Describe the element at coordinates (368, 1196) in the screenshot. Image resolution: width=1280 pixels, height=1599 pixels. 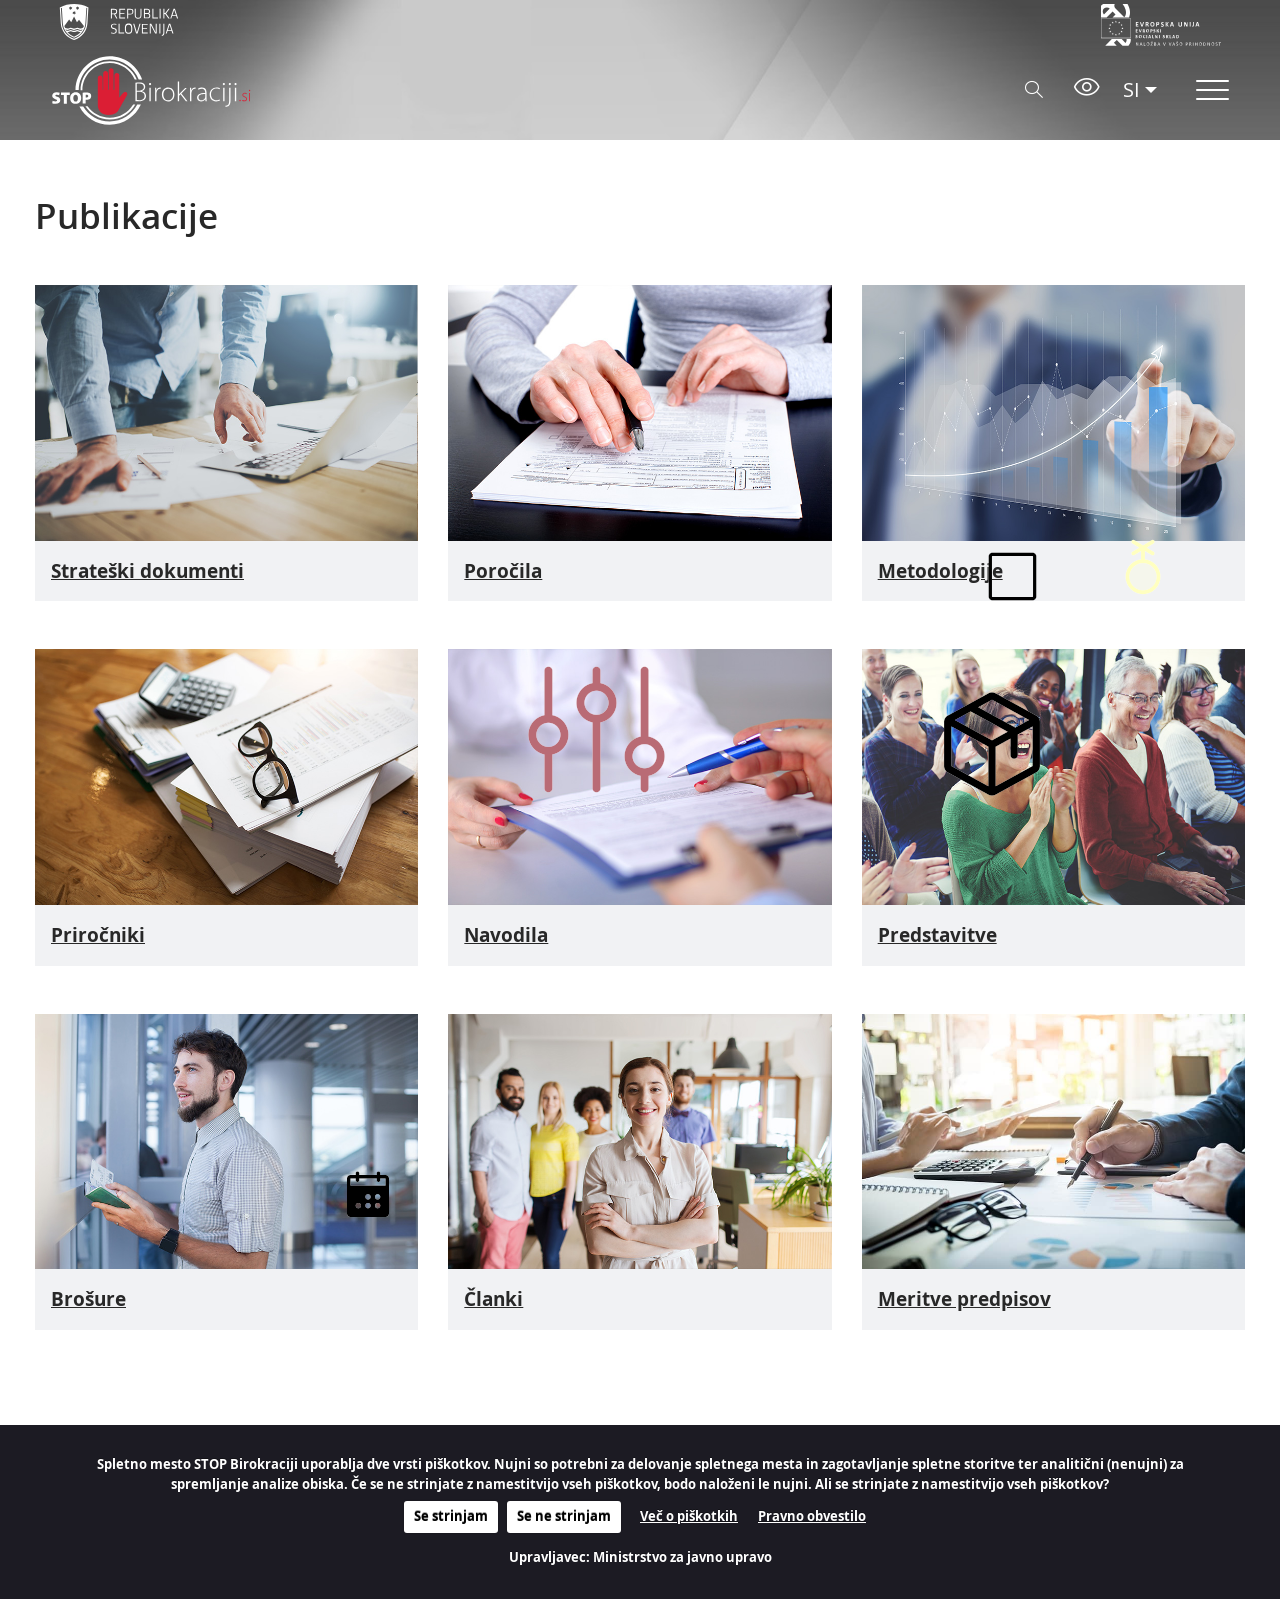
I see `view calendar events` at that location.